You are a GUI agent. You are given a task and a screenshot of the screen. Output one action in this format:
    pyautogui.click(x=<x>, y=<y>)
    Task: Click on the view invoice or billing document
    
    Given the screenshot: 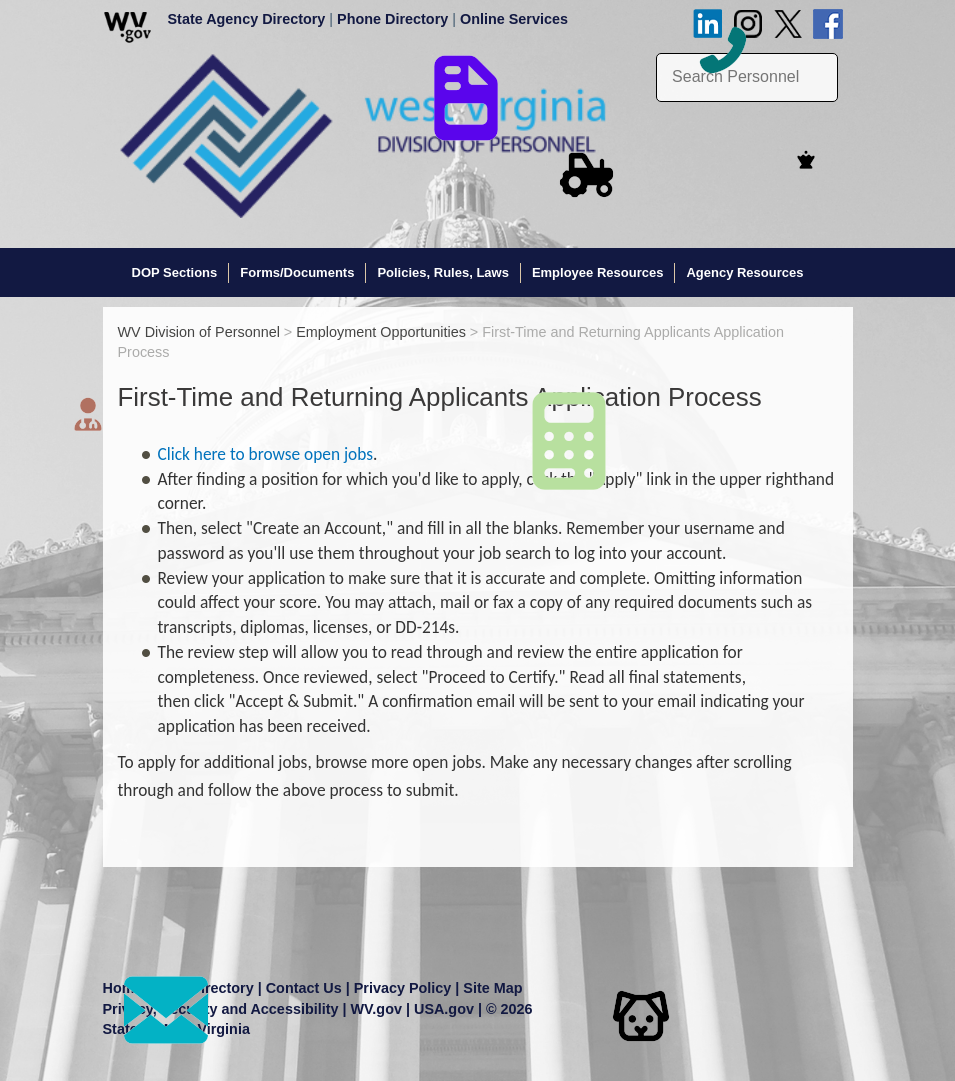 What is the action you would take?
    pyautogui.click(x=466, y=98)
    